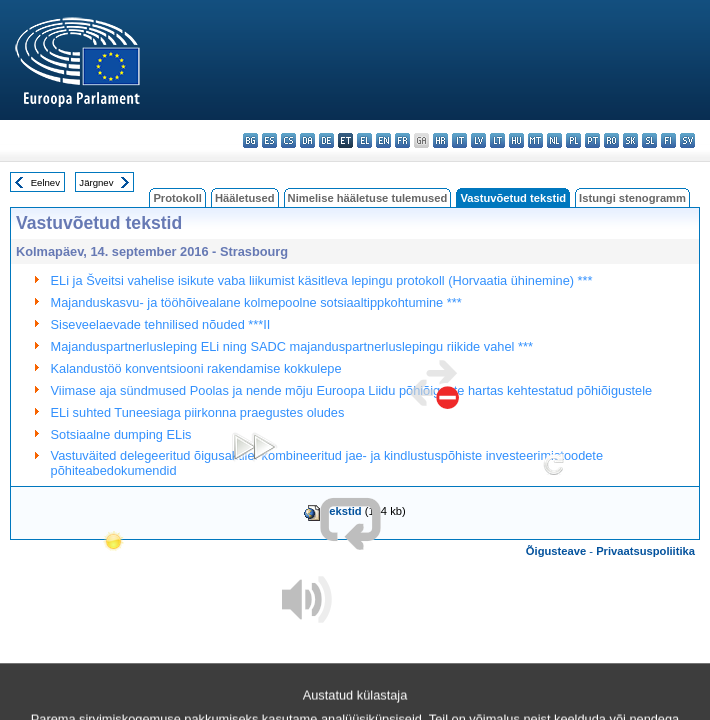 This screenshot has width=710, height=720. I want to click on network connection error, so click(433, 383).